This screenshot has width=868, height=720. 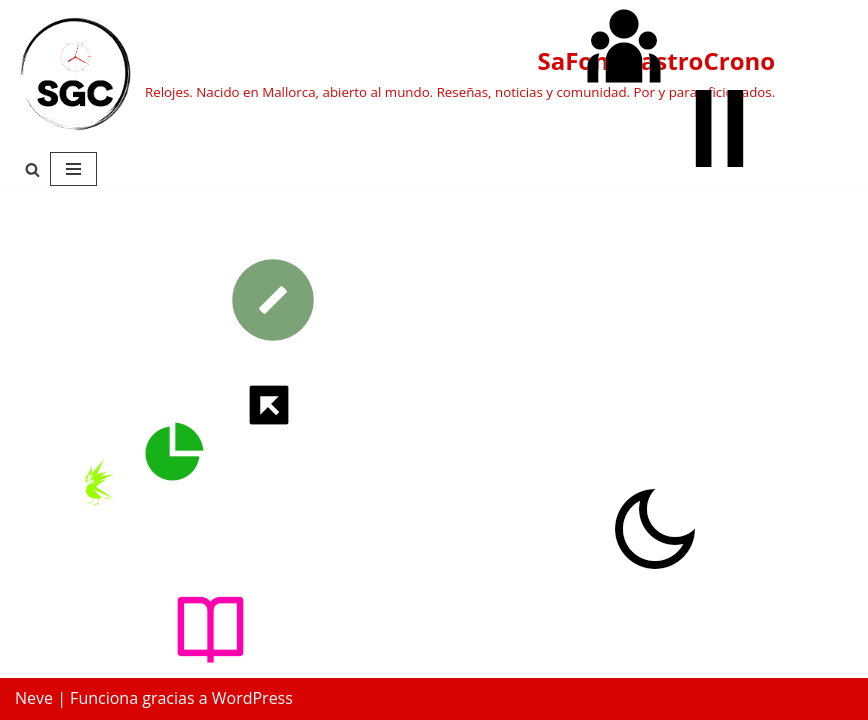 What do you see at coordinates (99, 482) in the screenshot?
I see `CD Projekt company logo` at bounding box center [99, 482].